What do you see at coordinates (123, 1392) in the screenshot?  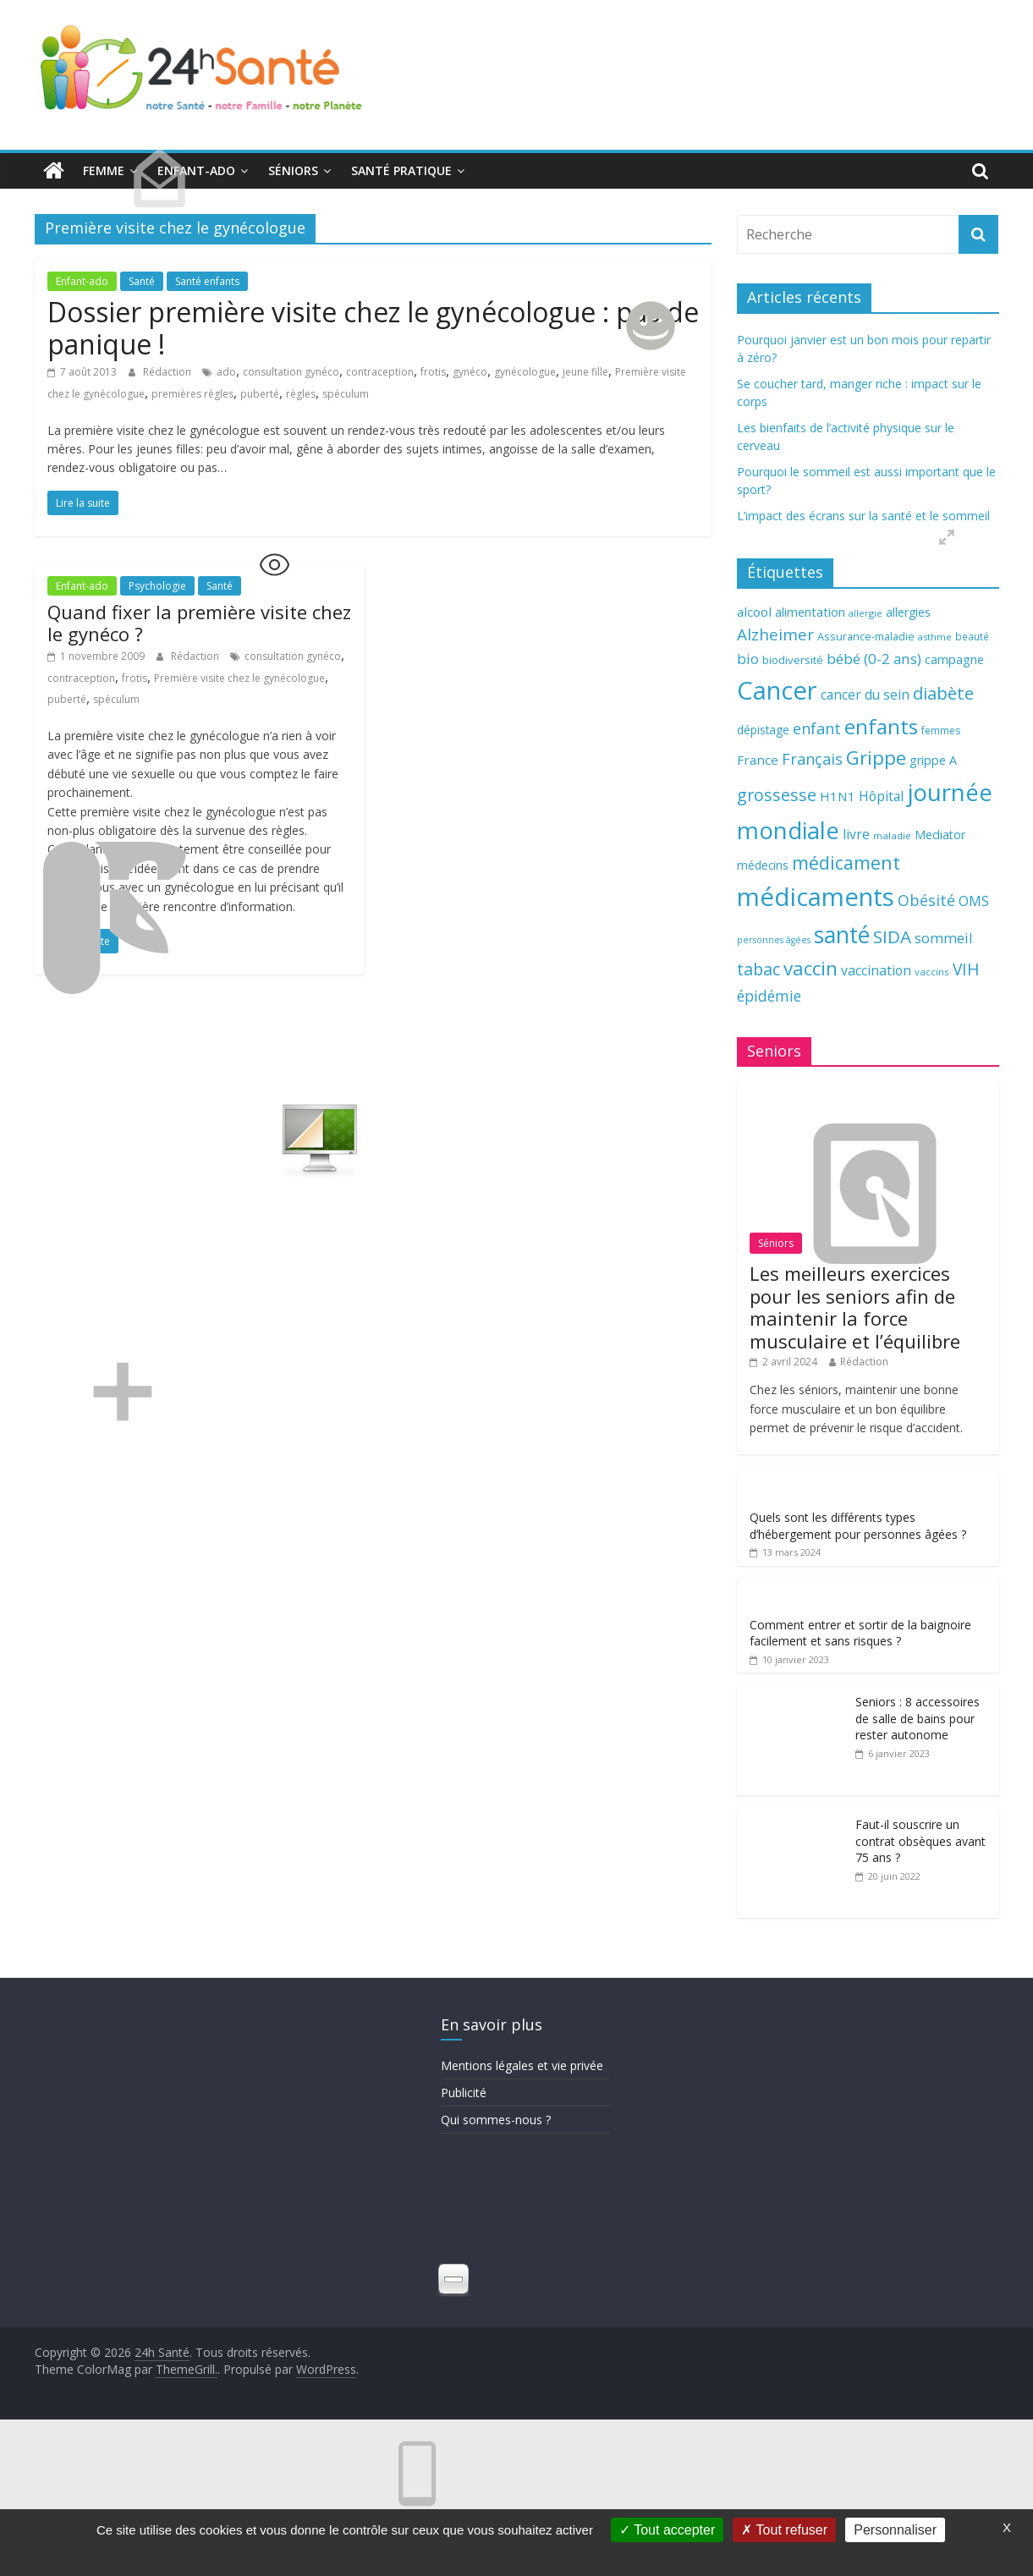 I see `add a new item to a list` at bounding box center [123, 1392].